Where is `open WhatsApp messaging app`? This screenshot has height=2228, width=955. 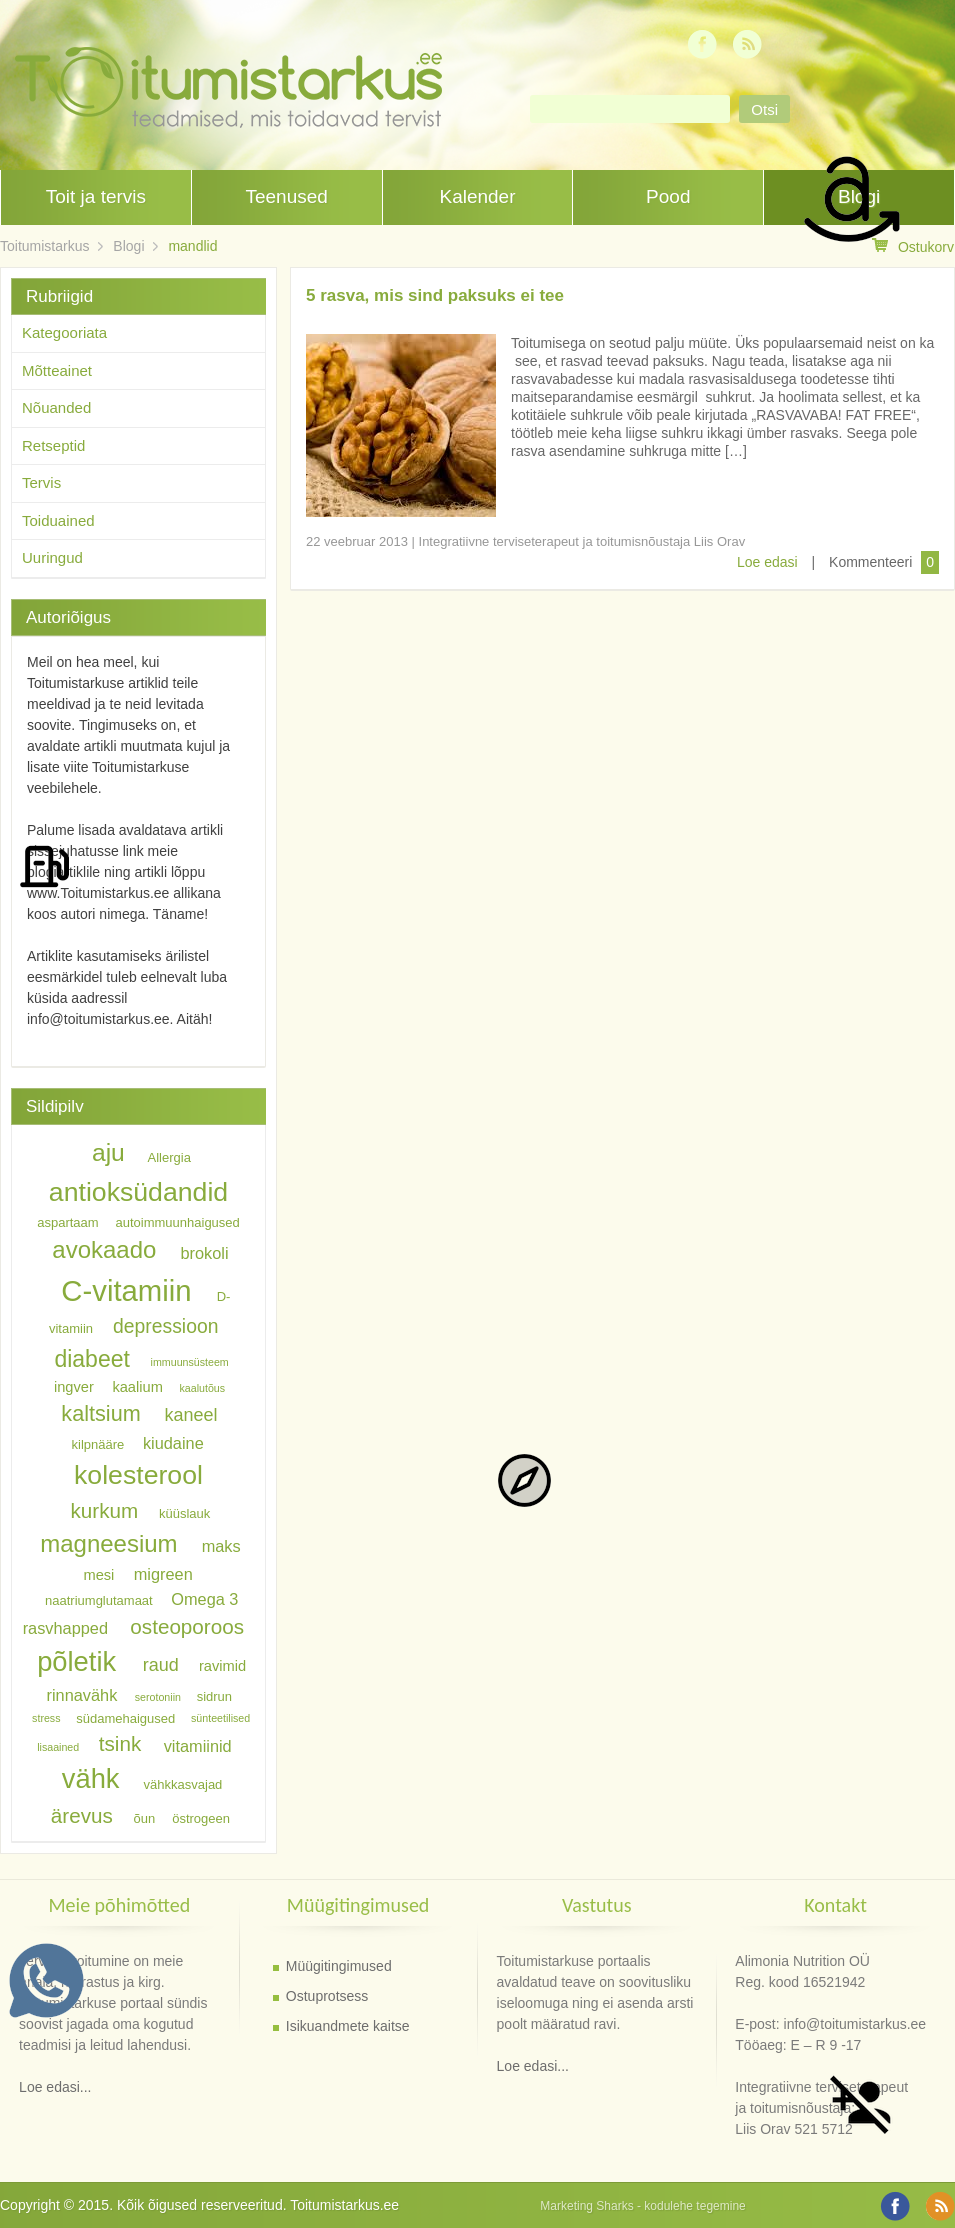 open WhatsApp messaging app is located at coordinates (46, 1980).